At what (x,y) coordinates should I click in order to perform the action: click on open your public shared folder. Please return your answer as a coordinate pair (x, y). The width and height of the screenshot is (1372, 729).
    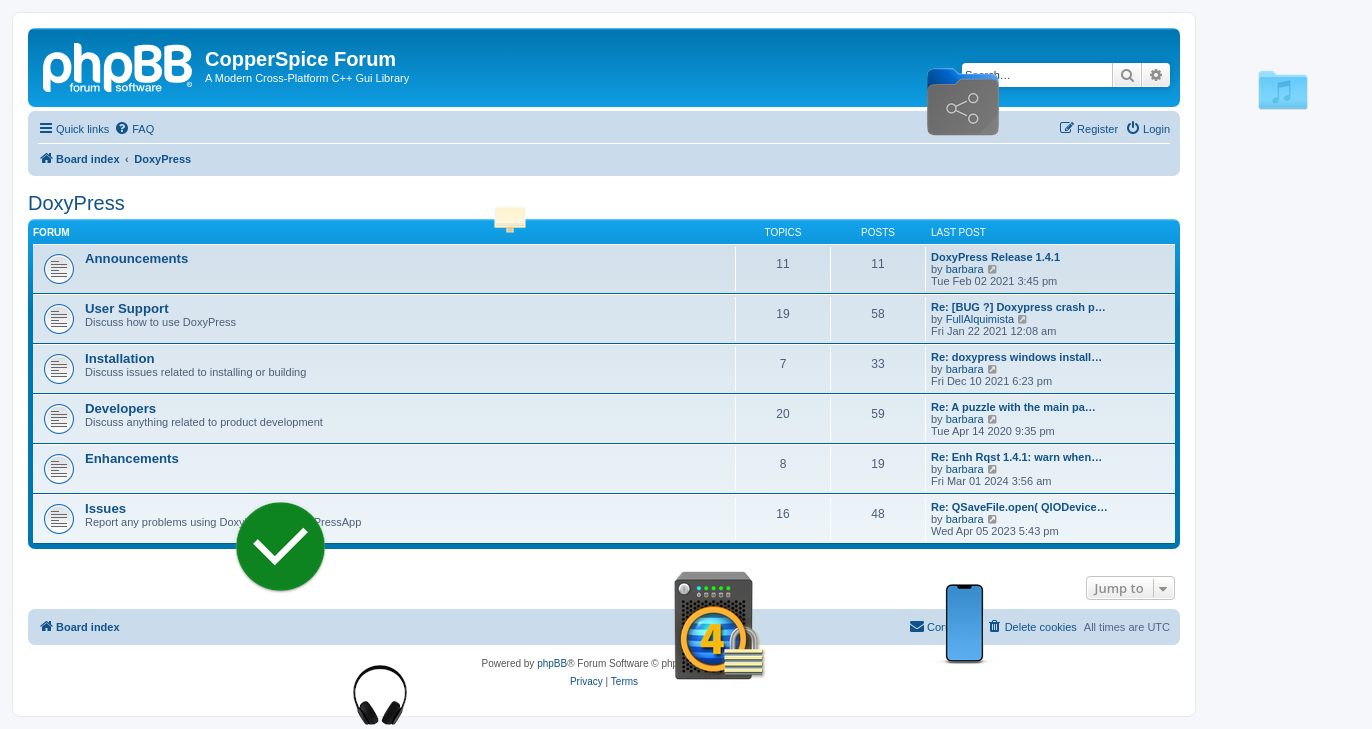
    Looking at the image, I should click on (963, 102).